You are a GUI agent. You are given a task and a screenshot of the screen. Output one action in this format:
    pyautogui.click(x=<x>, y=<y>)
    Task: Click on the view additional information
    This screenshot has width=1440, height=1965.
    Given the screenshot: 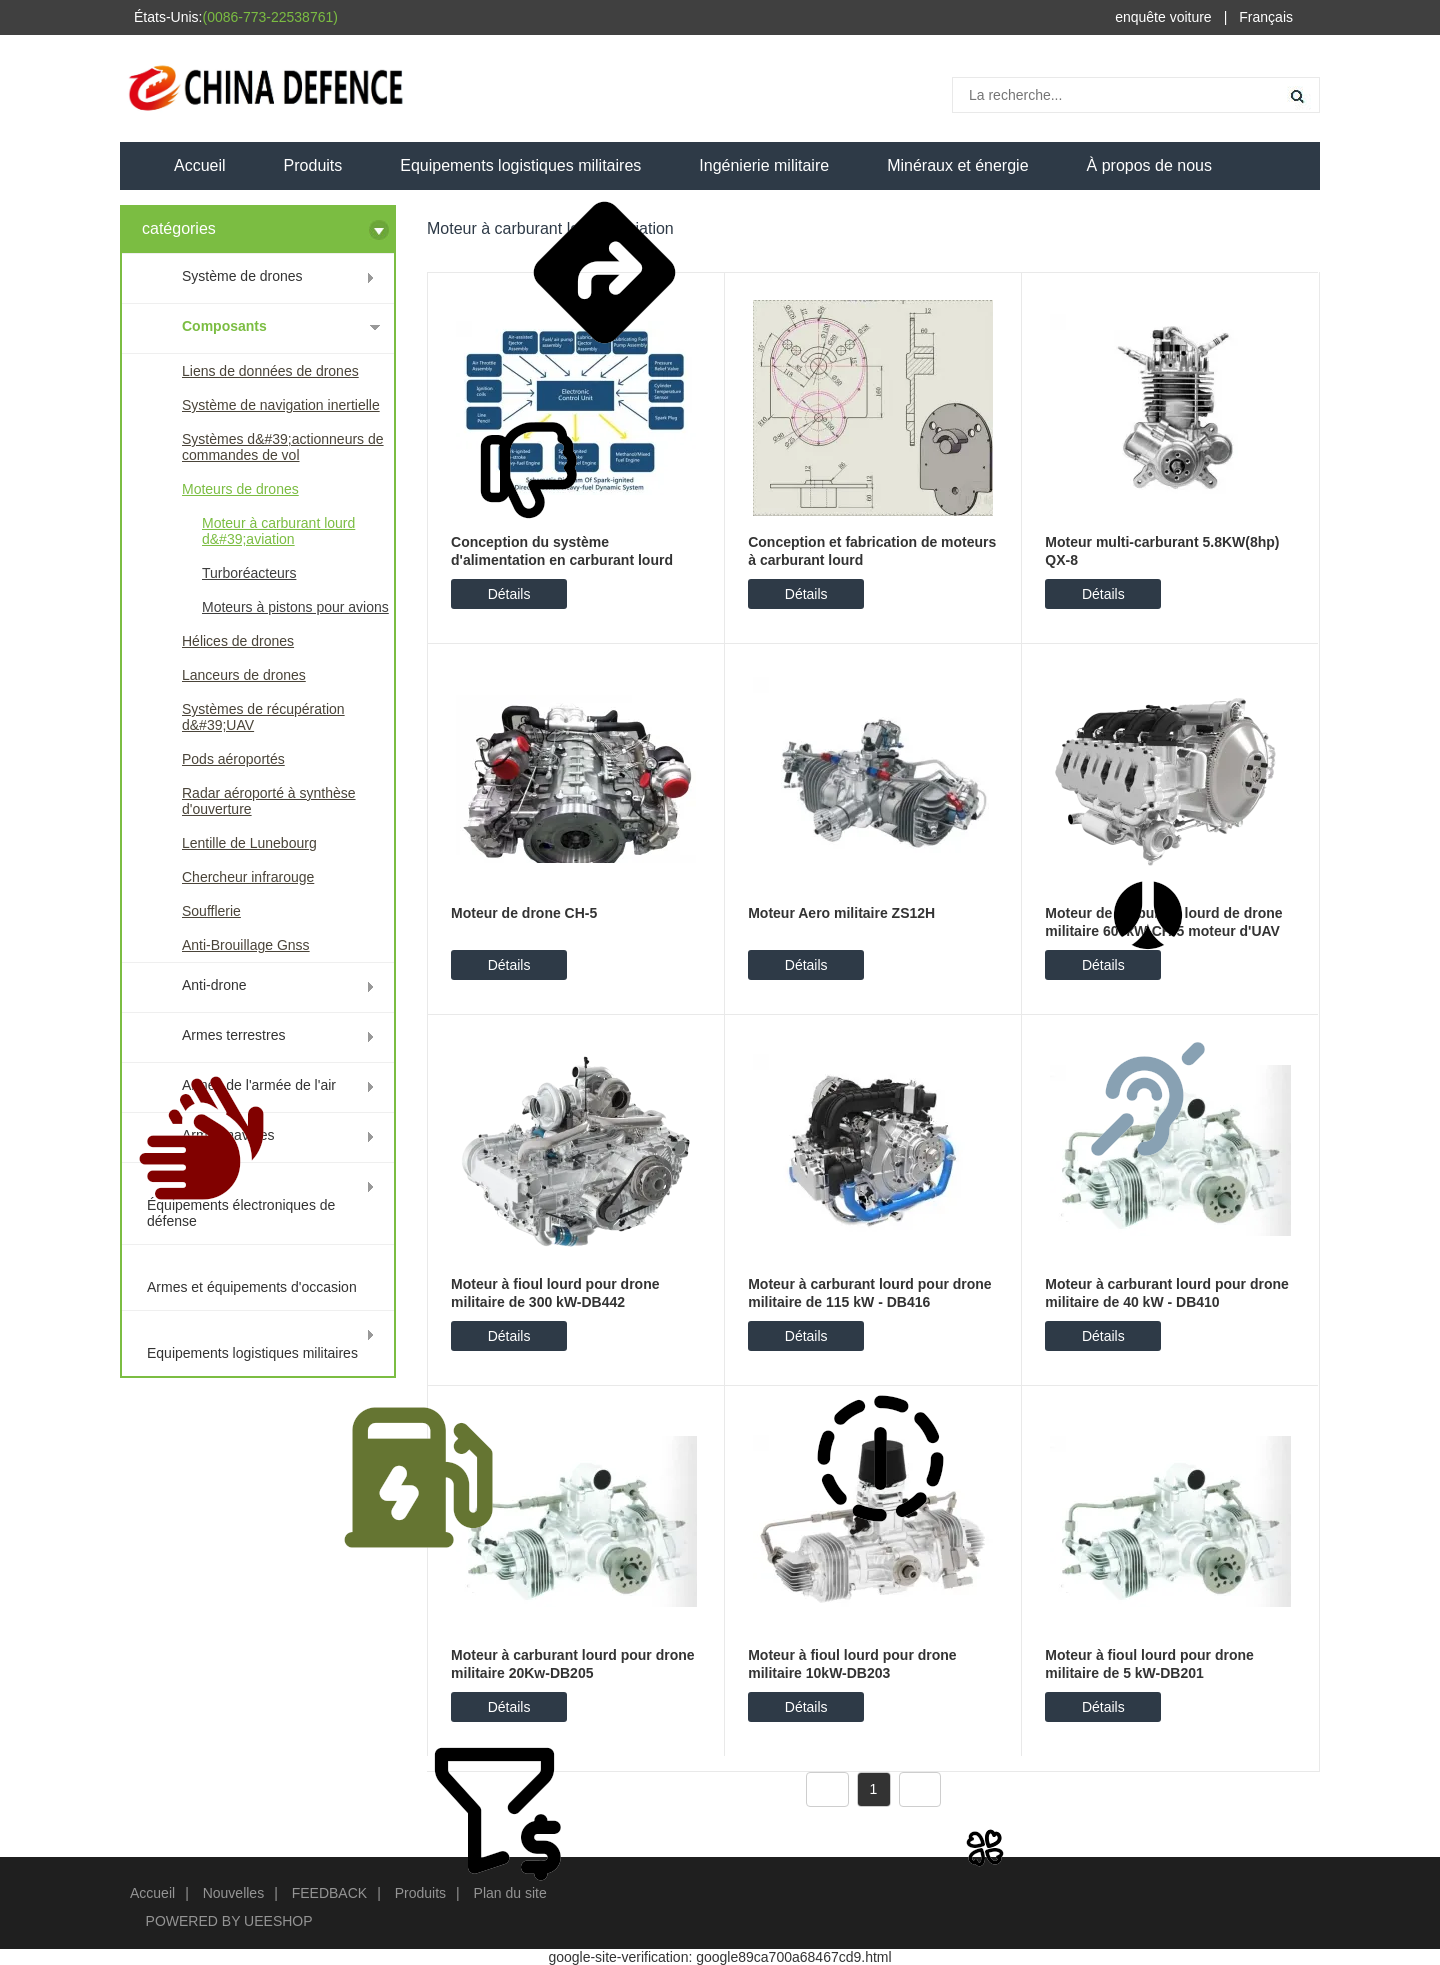 What is the action you would take?
    pyautogui.click(x=880, y=1458)
    